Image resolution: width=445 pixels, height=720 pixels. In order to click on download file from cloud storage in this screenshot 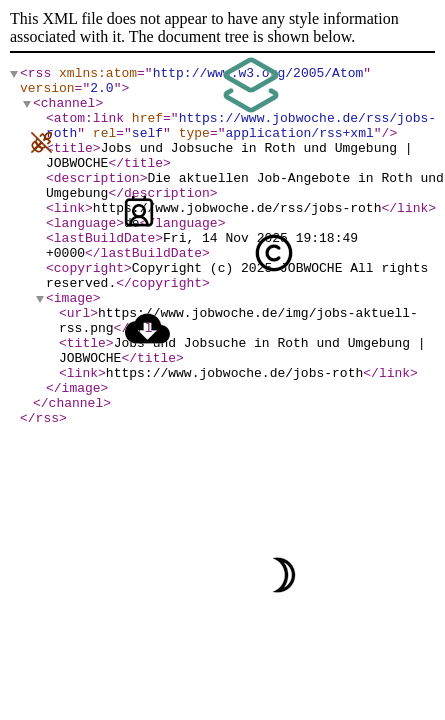, I will do `click(147, 328)`.